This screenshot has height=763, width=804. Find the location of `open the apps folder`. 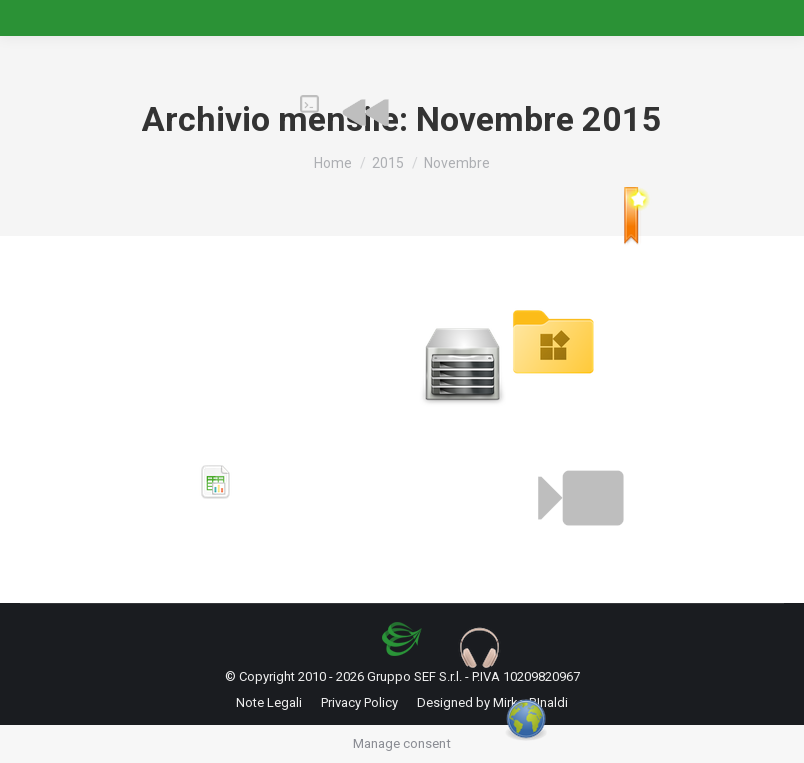

open the apps folder is located at coordinates (553, 344).